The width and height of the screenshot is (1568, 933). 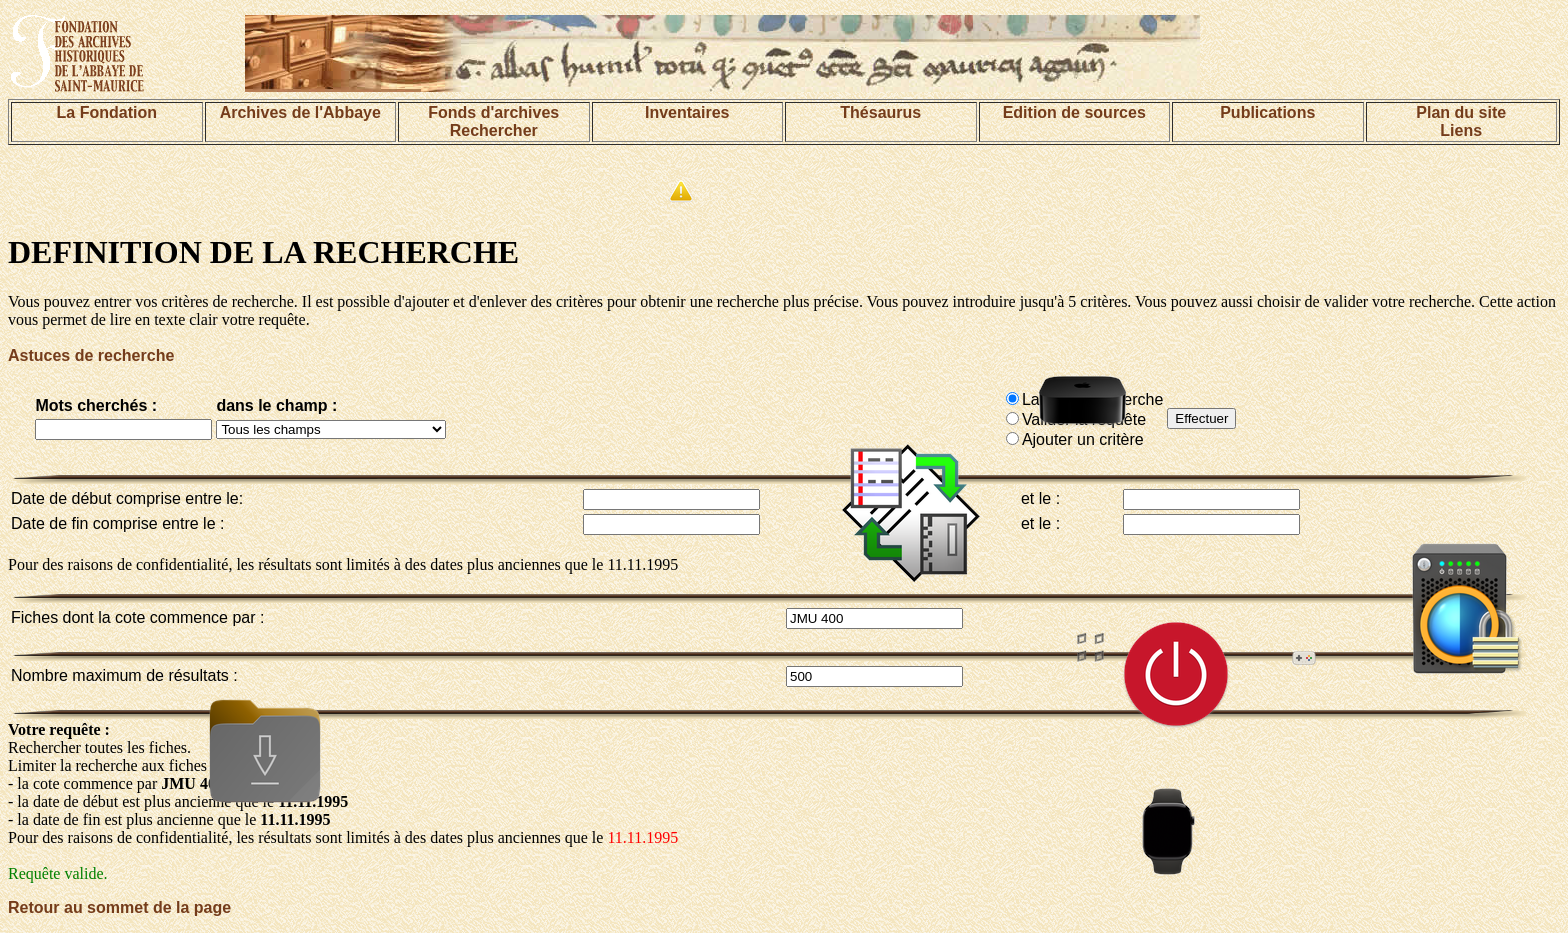 What do you see at coordinates (1082, 387) in the screenshot?
I see `apple tv 4k (3rd generation) device` at bounding box center [1082, 387].